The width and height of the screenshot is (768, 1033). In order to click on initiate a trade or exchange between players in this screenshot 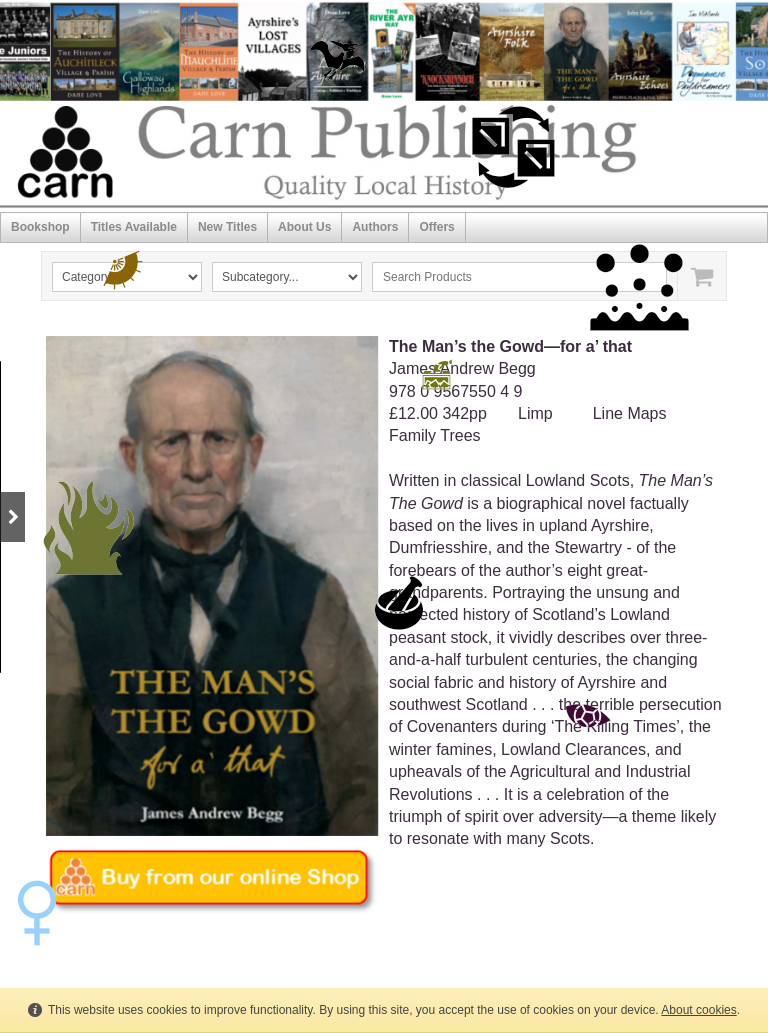, I will do `click(513, 147)`.